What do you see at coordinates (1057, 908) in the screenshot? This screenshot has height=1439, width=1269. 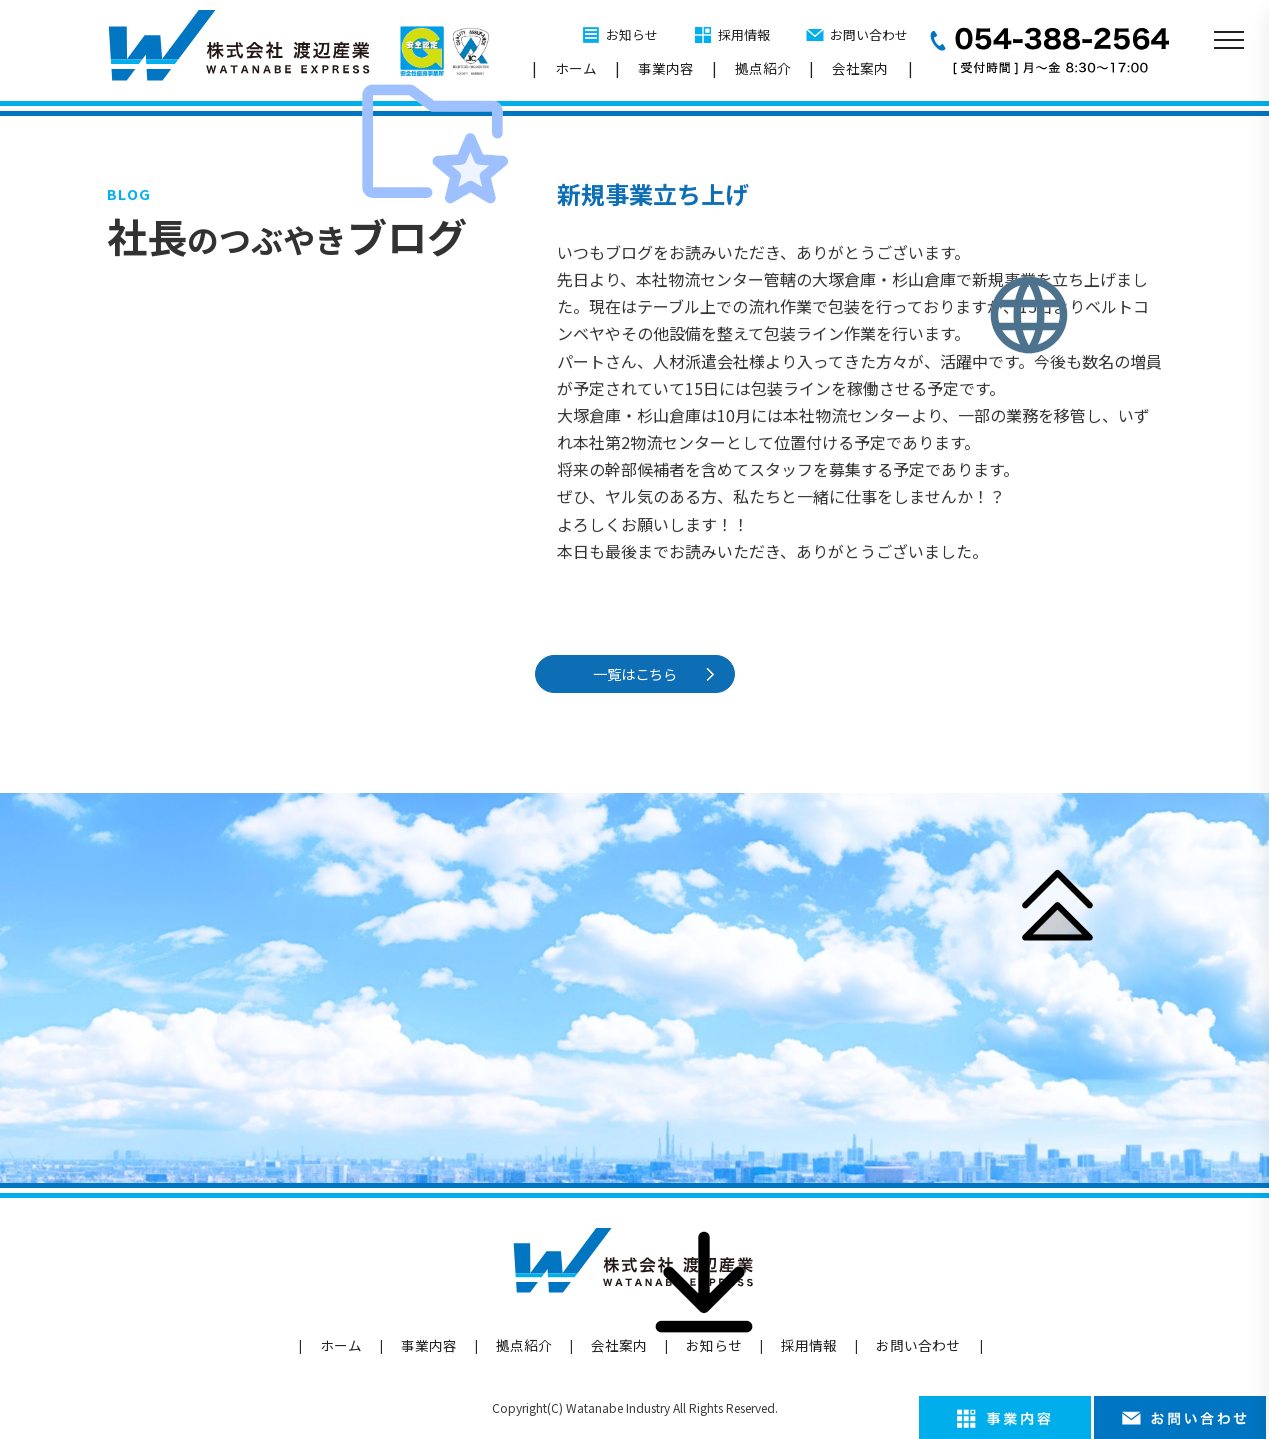 I see `collapse or minimize content` at bounding box center [1057, 908].